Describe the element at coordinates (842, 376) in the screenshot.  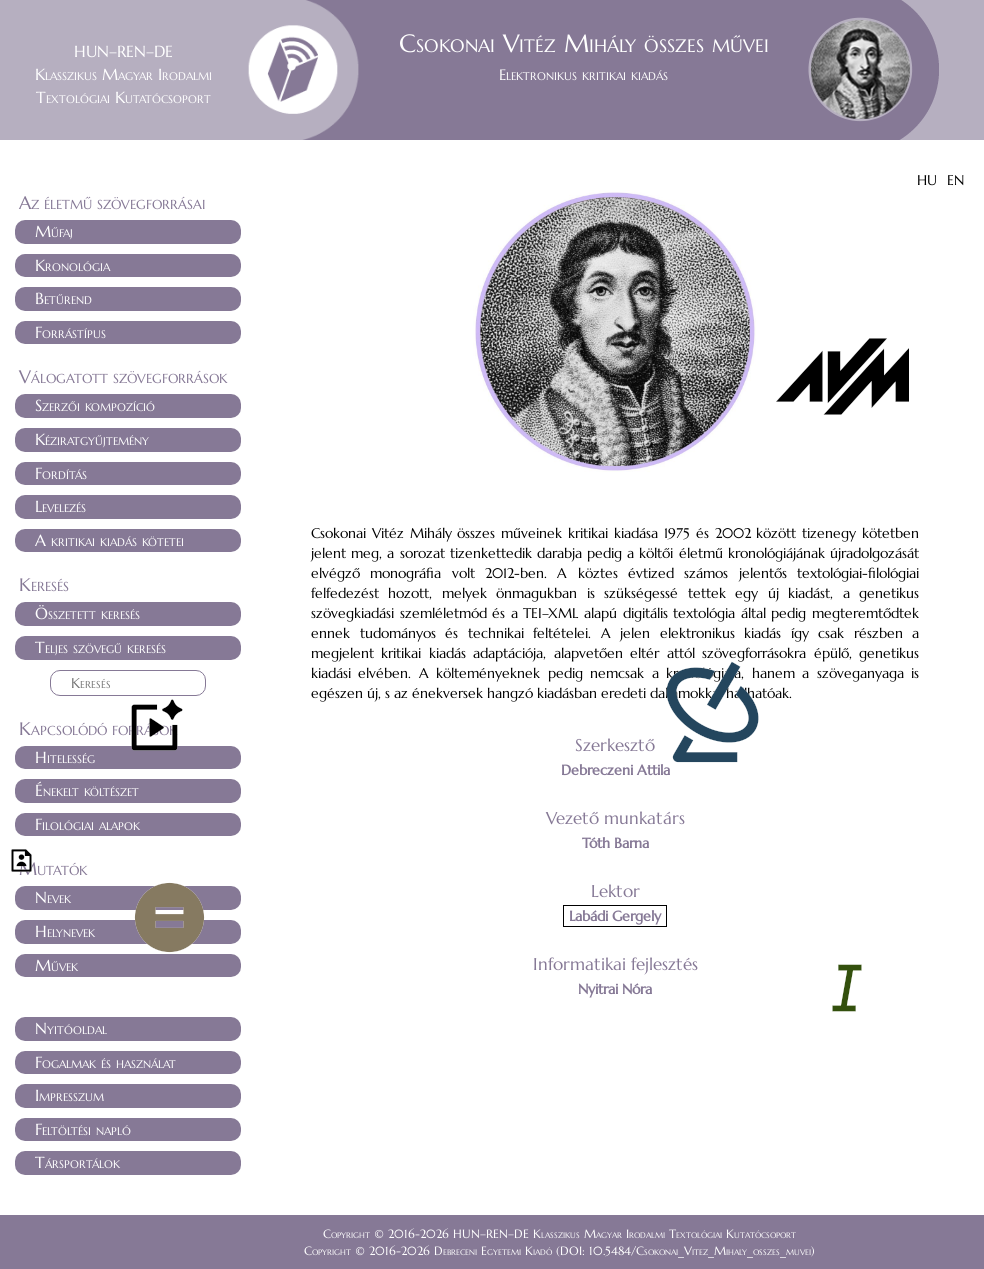
I see `AVM company logo` at that location.